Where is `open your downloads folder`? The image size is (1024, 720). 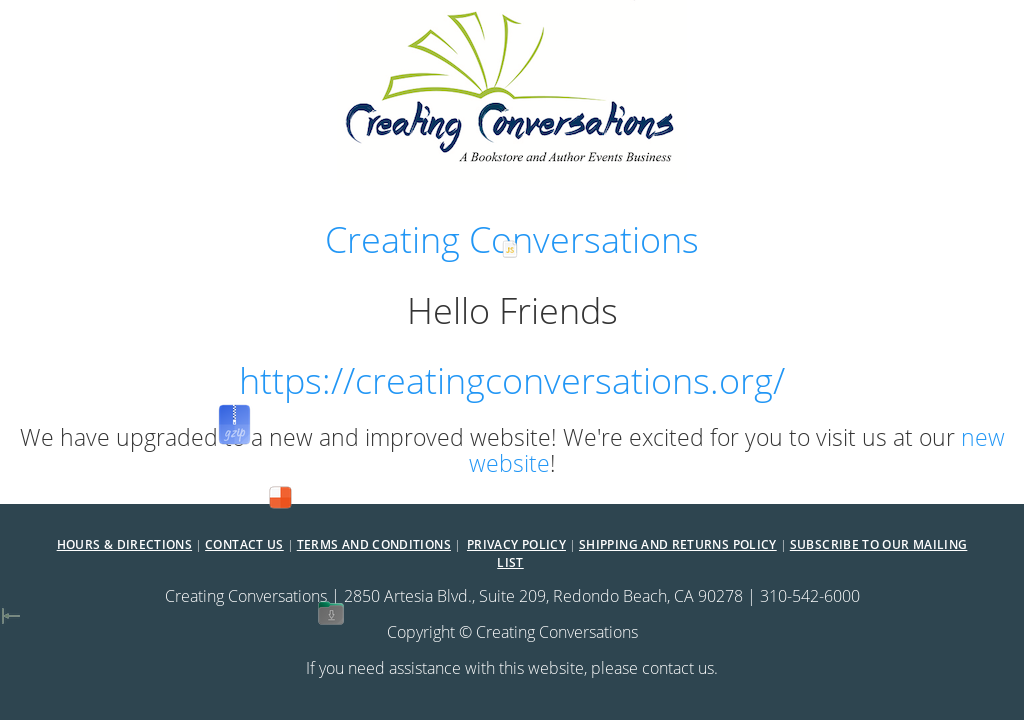
open your downloads folder is located at coordinates (331, 613).